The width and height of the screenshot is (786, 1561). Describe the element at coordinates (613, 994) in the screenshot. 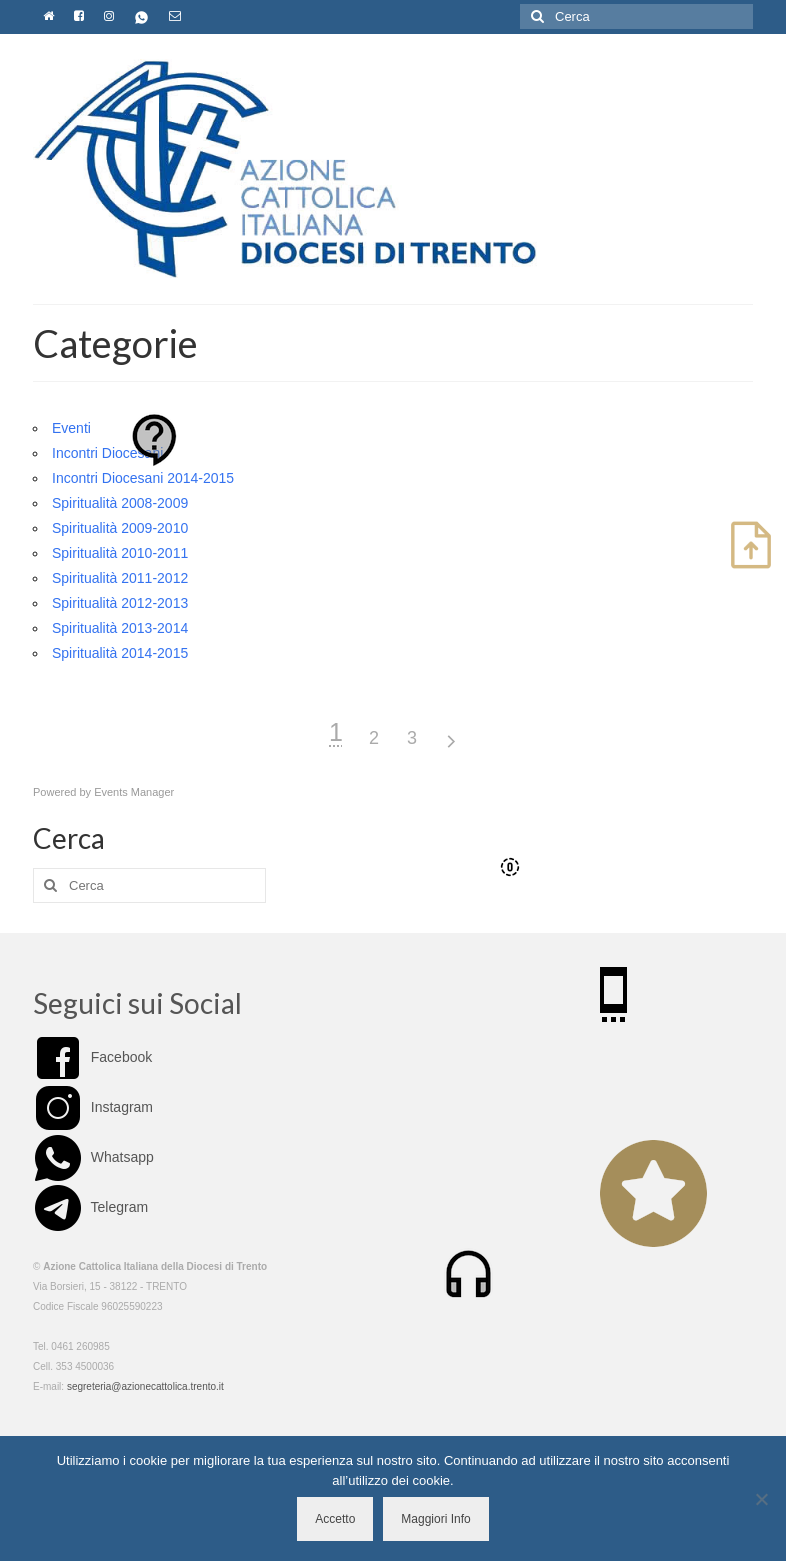

I see `access mobile device settings` at that location.